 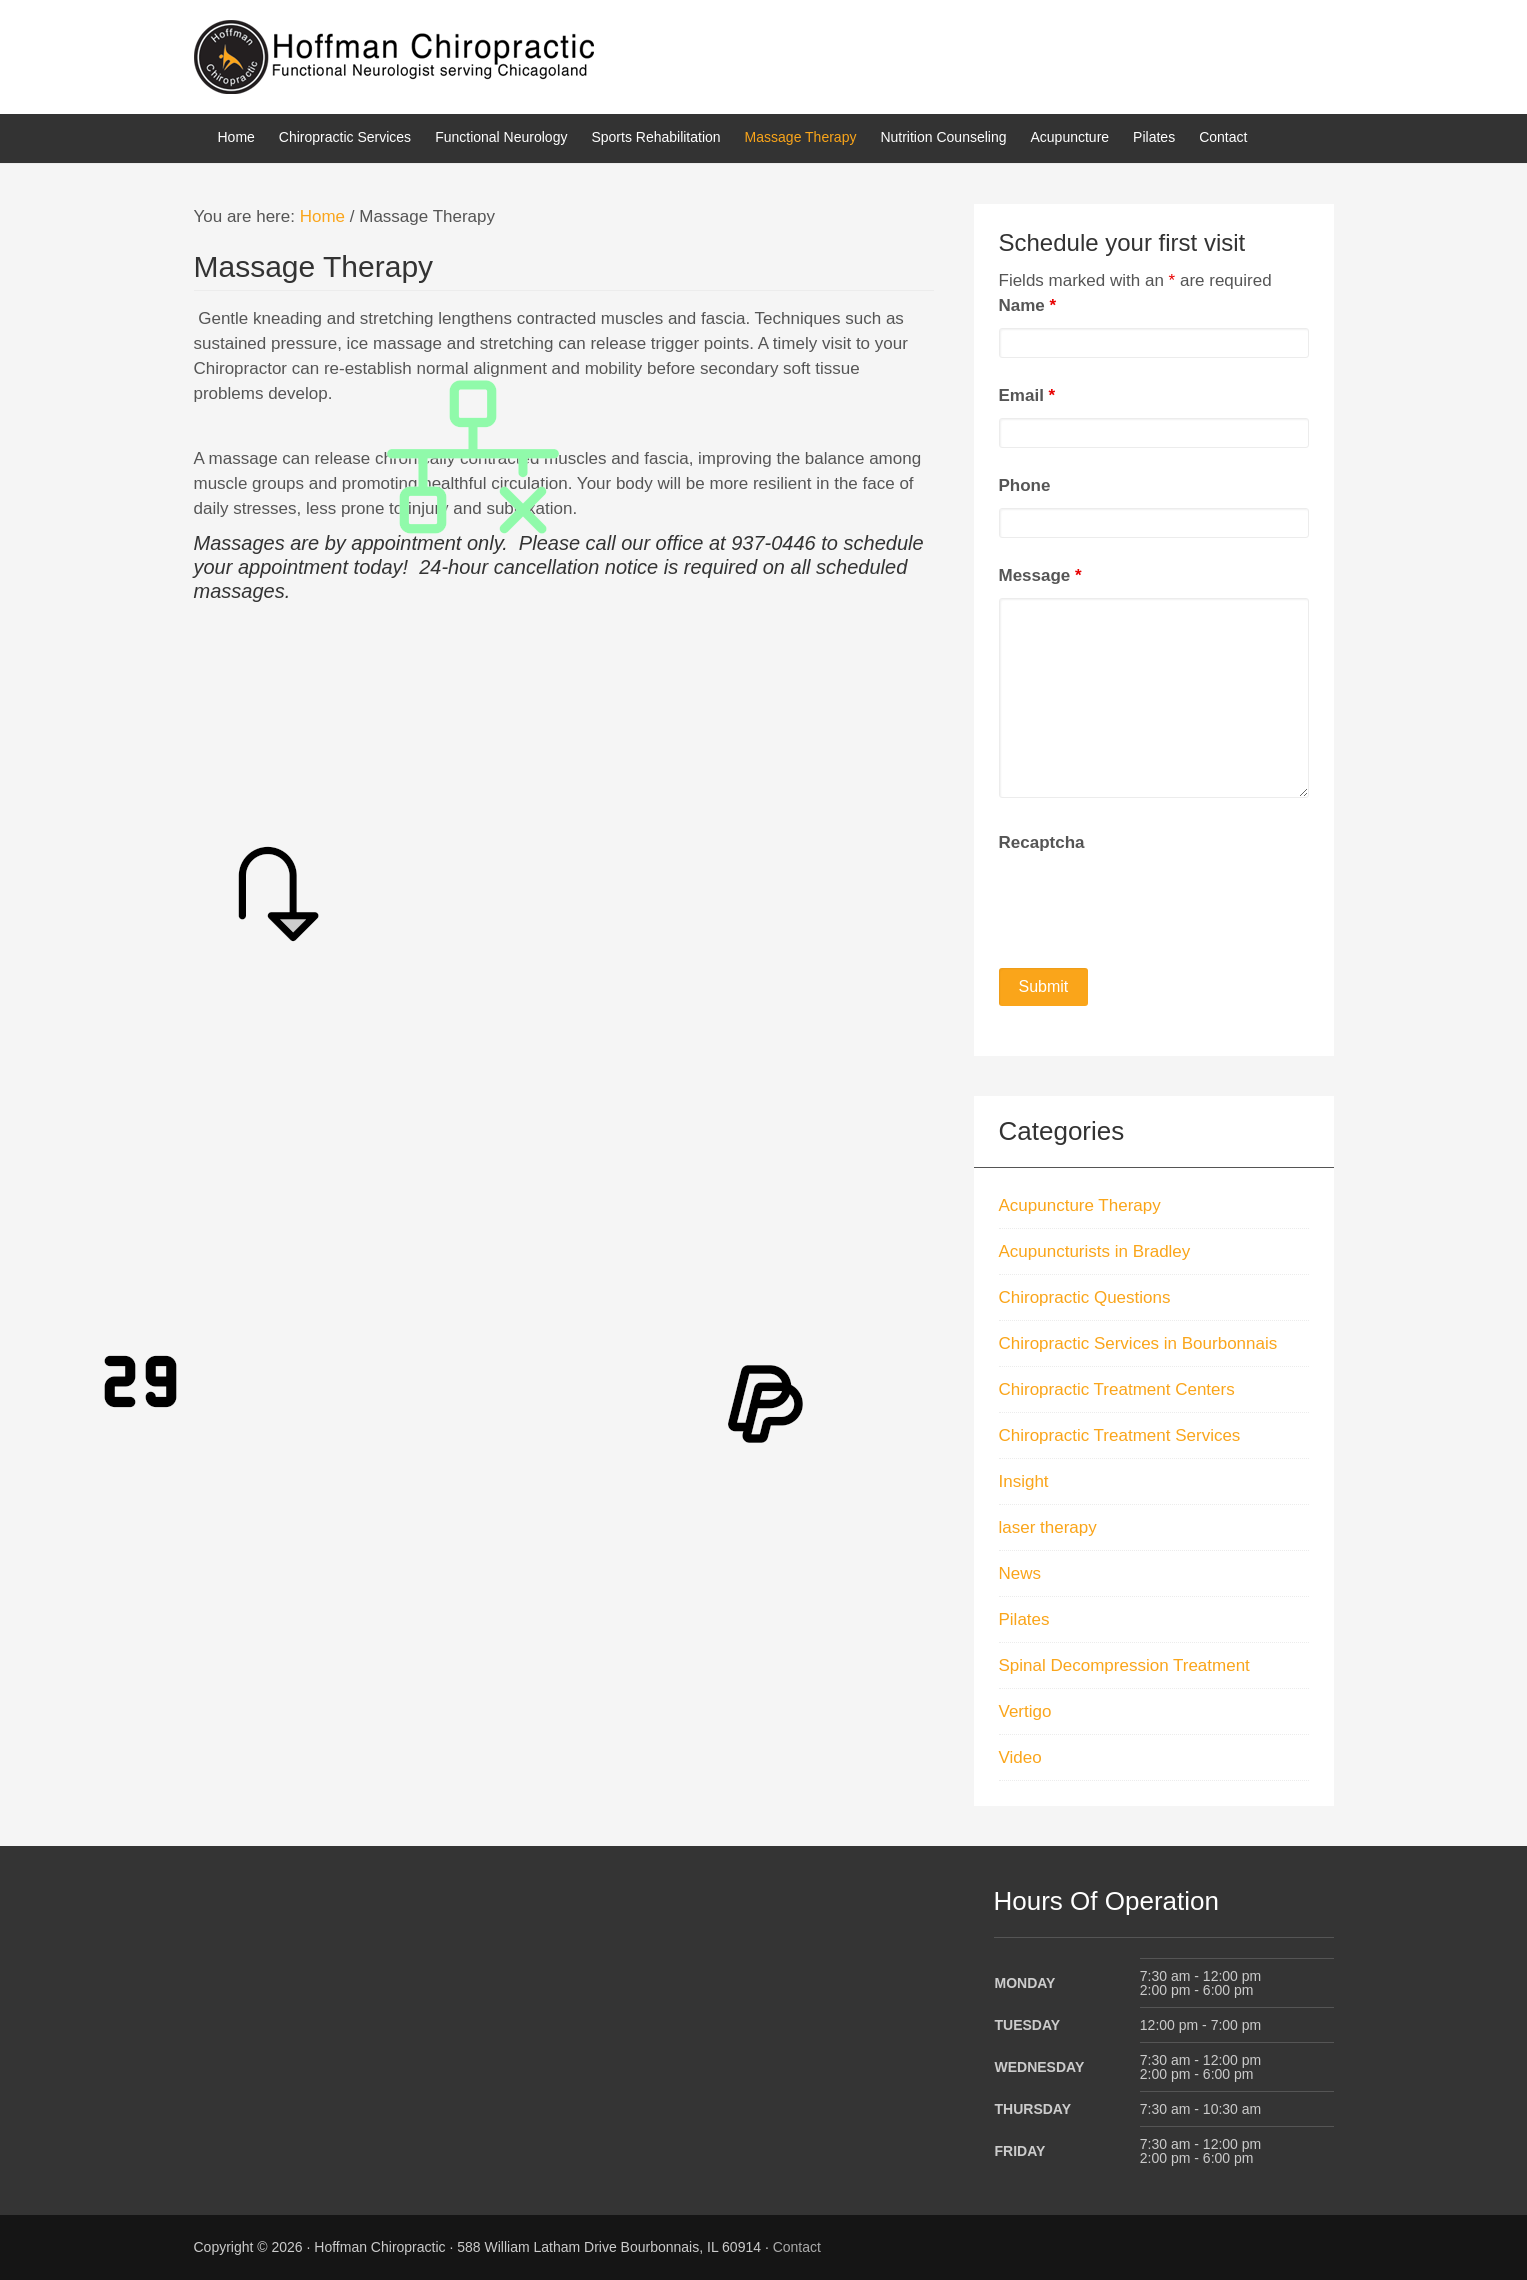 I want to click on redo or repeat last action, so click(x=275, y=894).